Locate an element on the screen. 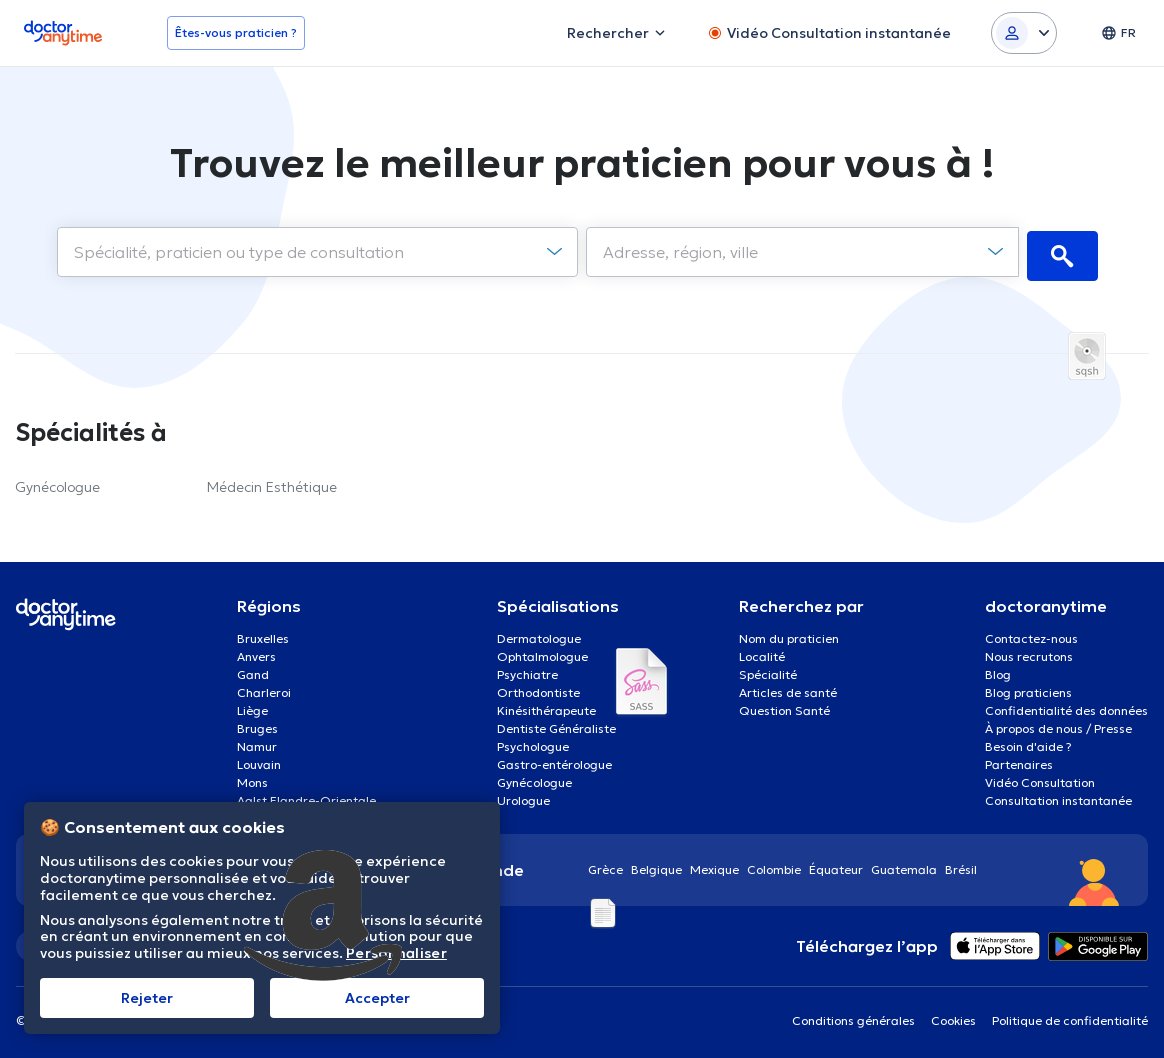 The image size is (1164, 1058). a squashfs compressed filesystem archive file is located at coordinates (1087, 356).